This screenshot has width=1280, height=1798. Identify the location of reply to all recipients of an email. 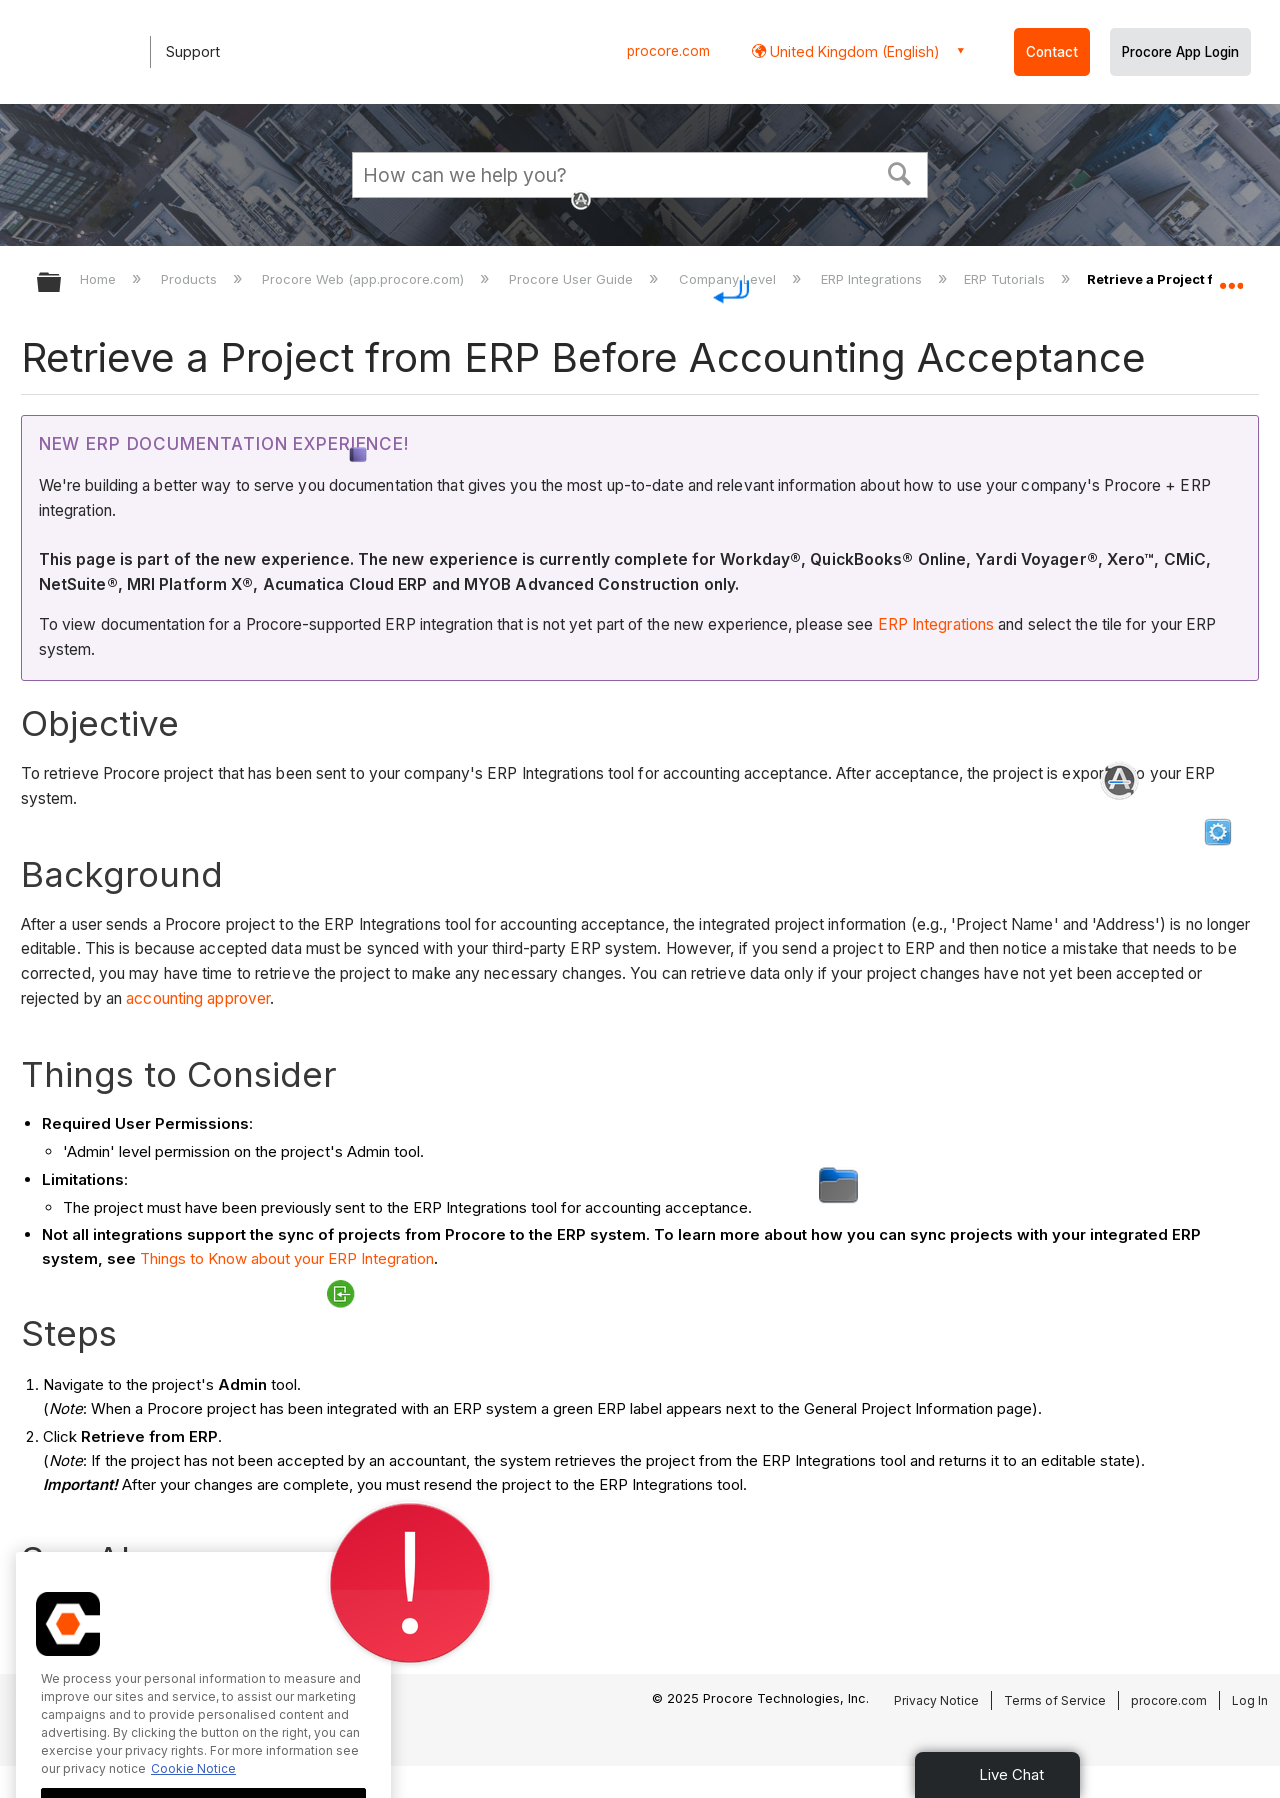
(730, 289).